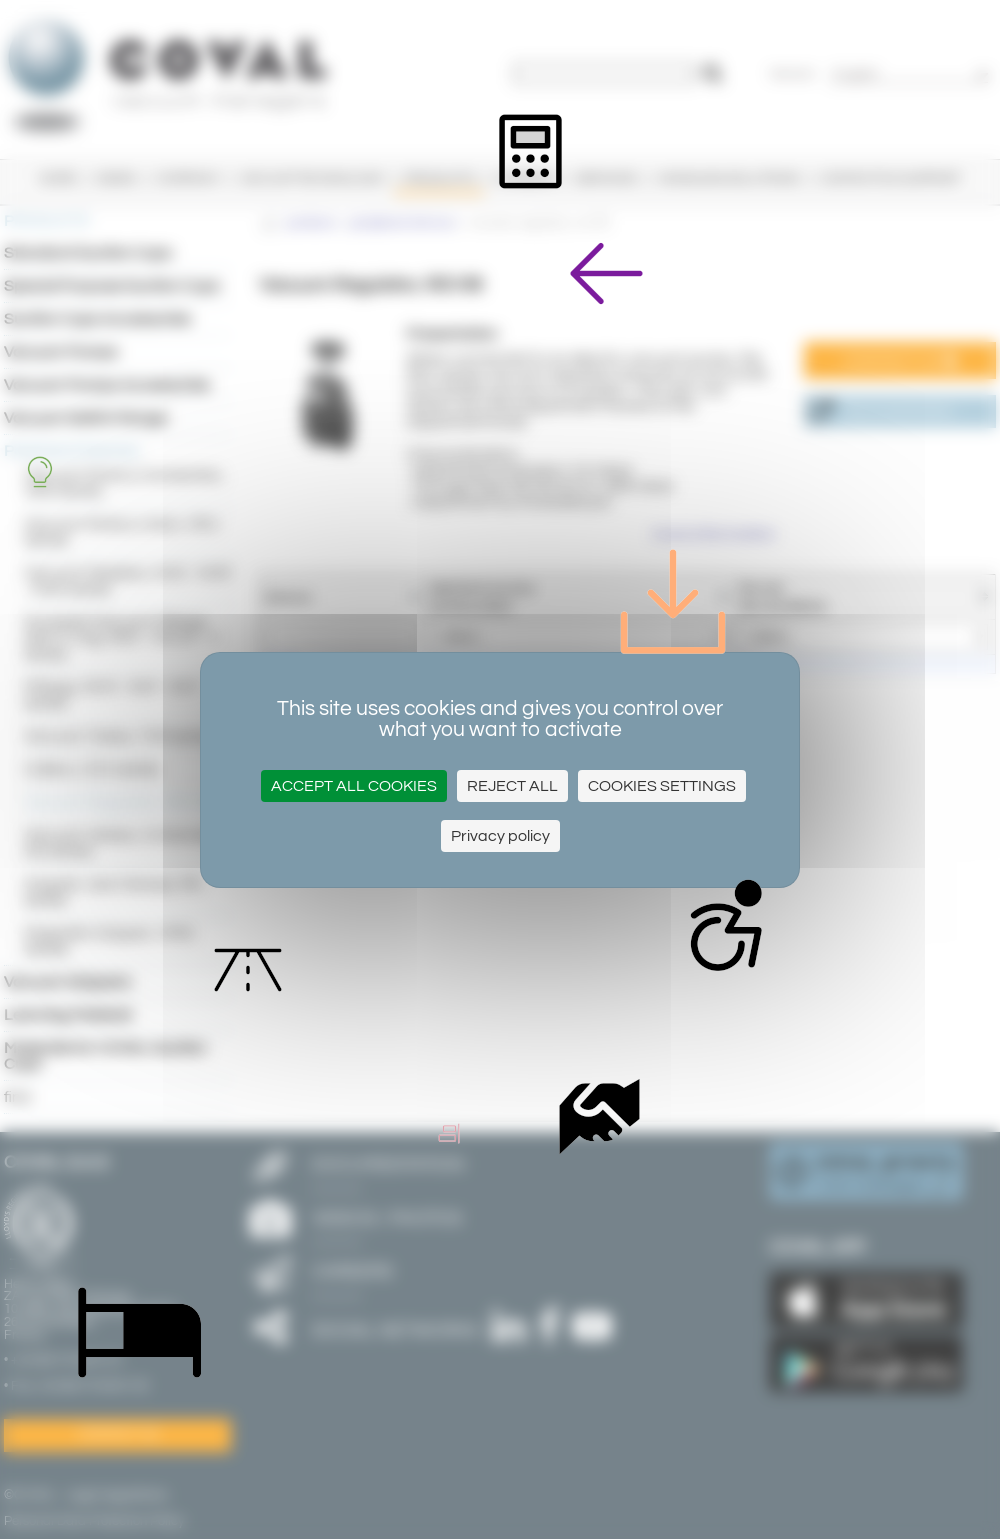 This screenshot has width=1000, height=1539. What do you see at coordinates (449, 1133) in the screenshot?
I see `align text or content to the right` at bounding box center [449, 1133].